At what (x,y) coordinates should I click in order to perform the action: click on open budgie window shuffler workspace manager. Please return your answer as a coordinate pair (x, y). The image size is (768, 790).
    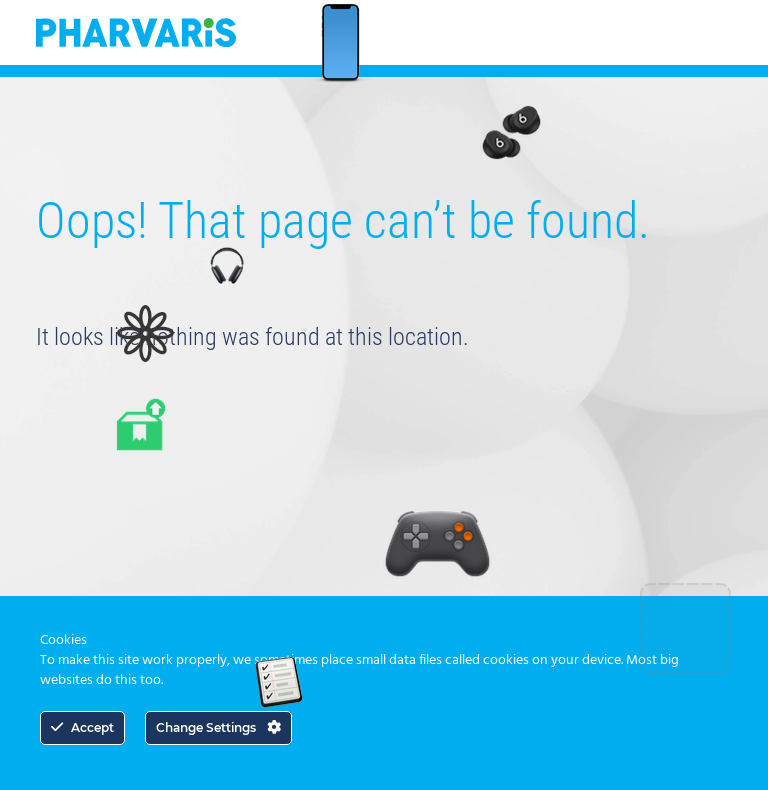
    Looking at the image, I should click on (145, 333).